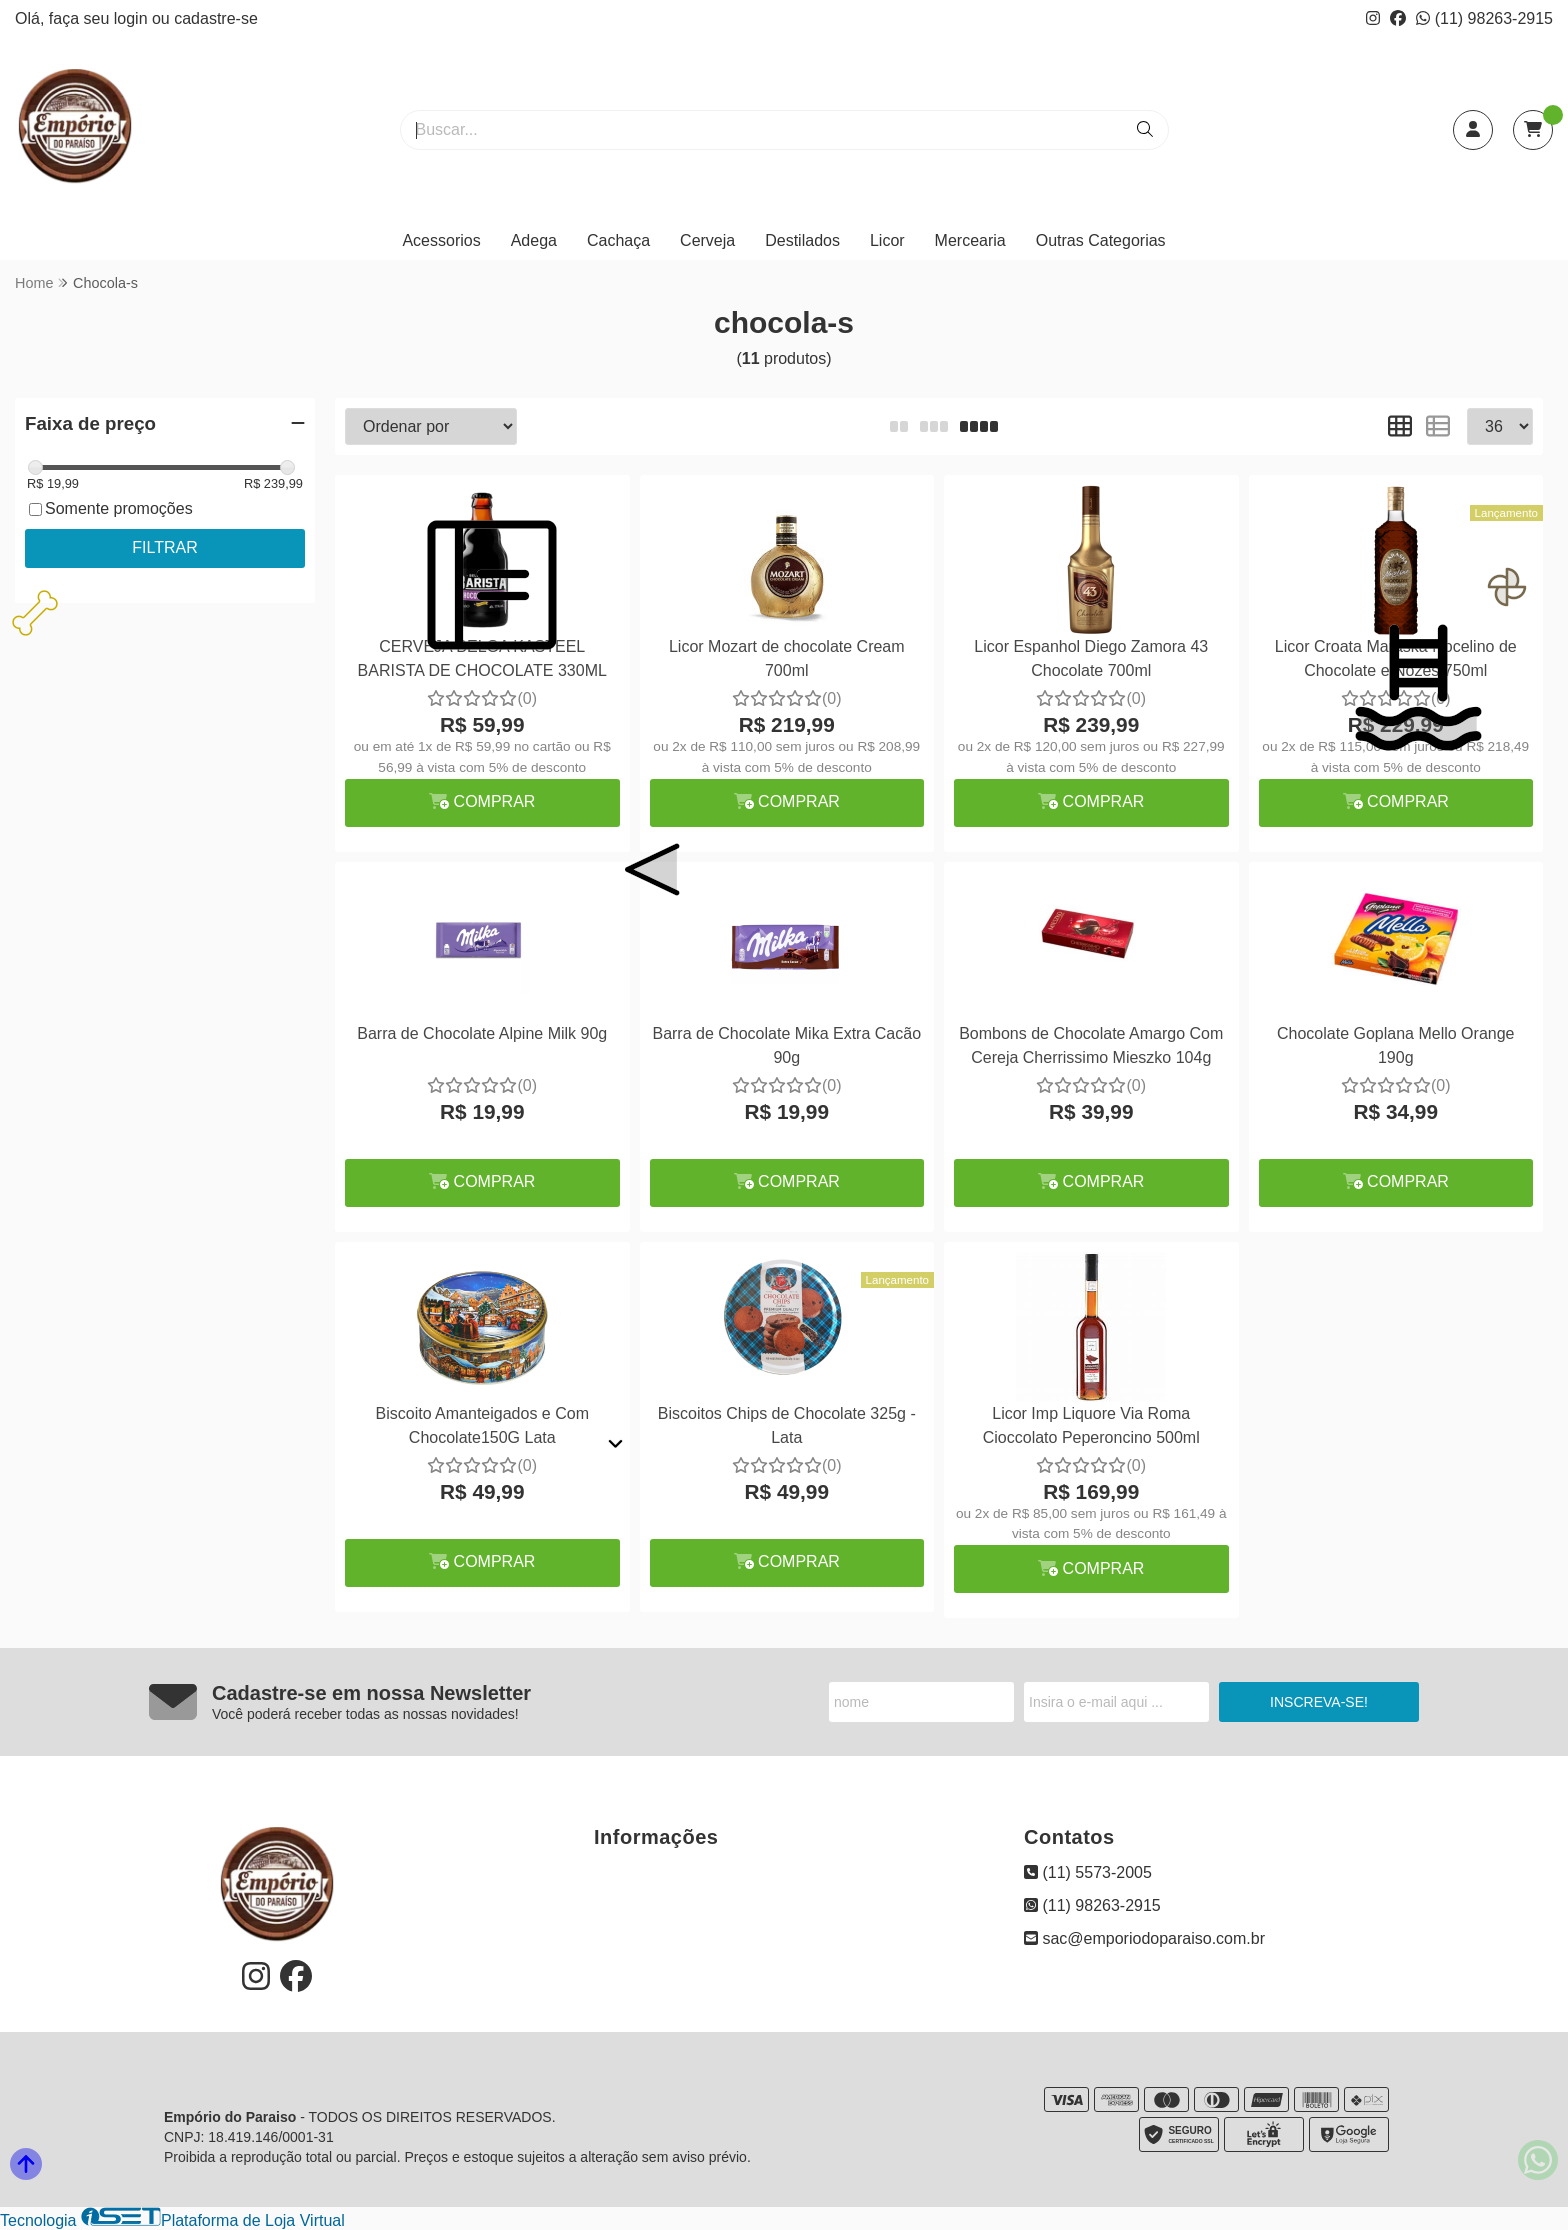  What do you see at coordinates (492, 585) in the screenshot?
I see `open your notebook or notes` at bounding box center [492, 585].